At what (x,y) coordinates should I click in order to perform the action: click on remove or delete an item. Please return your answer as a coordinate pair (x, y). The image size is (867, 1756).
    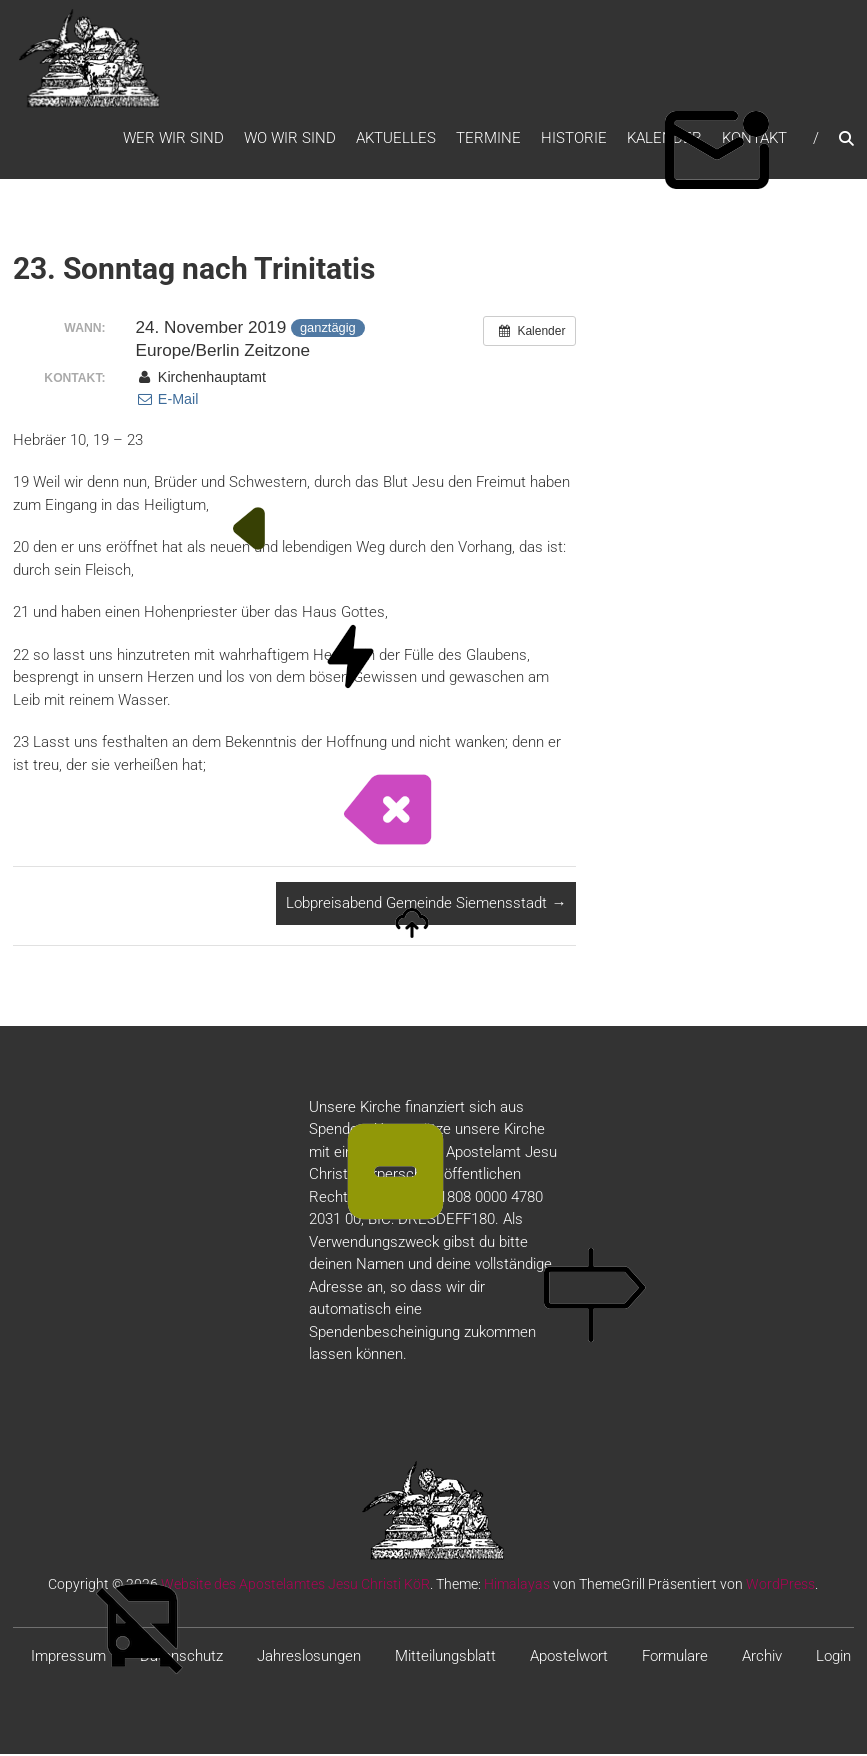
    Looking at the image, I should click on (395, 1171).